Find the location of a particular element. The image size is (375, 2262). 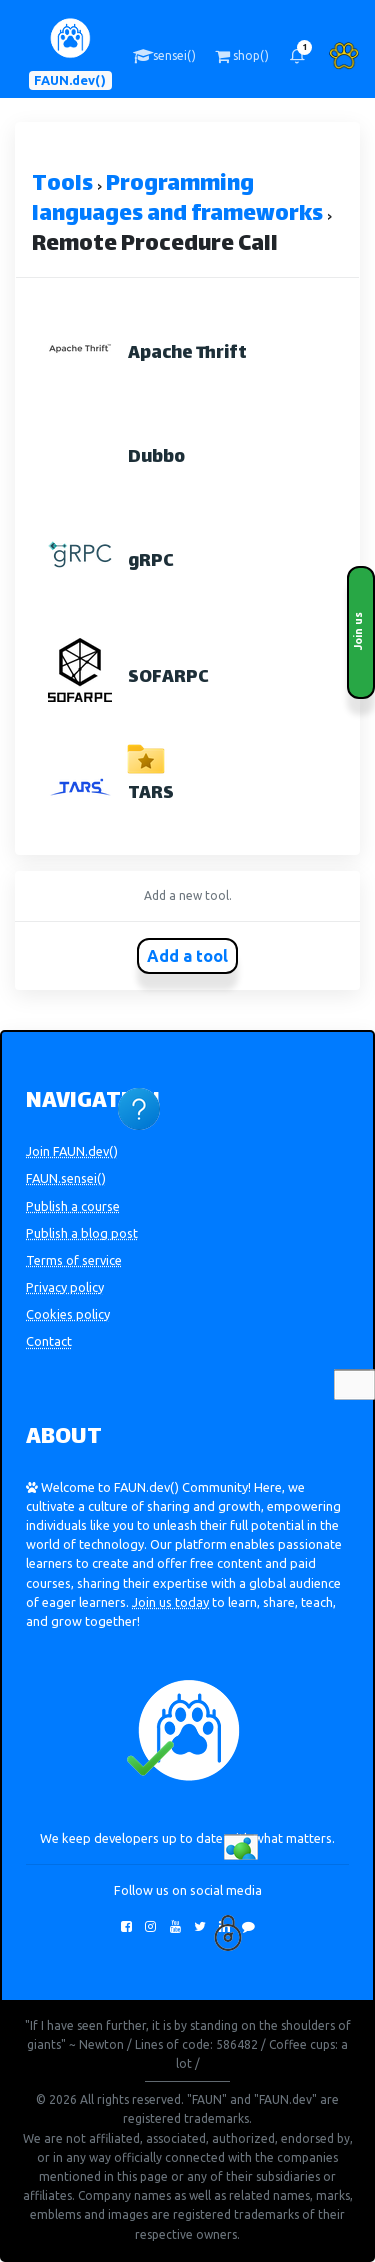

open two-factor authentication app is located at coordinates (228, 1933).